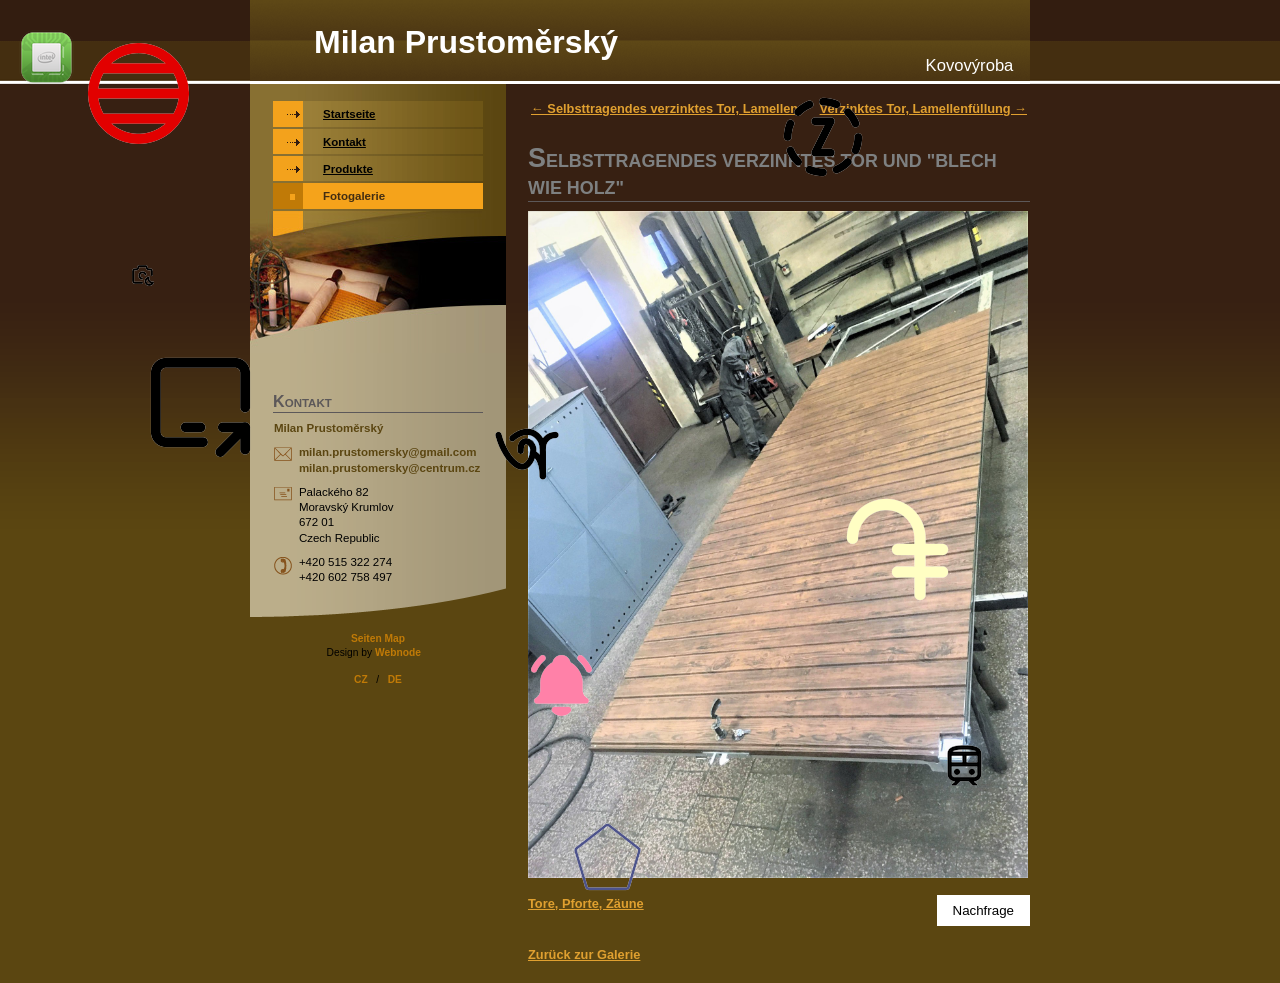  What do you see at coordinates (200, 402) in the screenshot?
I see `share content from tablet to another device` at bounding box center [200, 402].